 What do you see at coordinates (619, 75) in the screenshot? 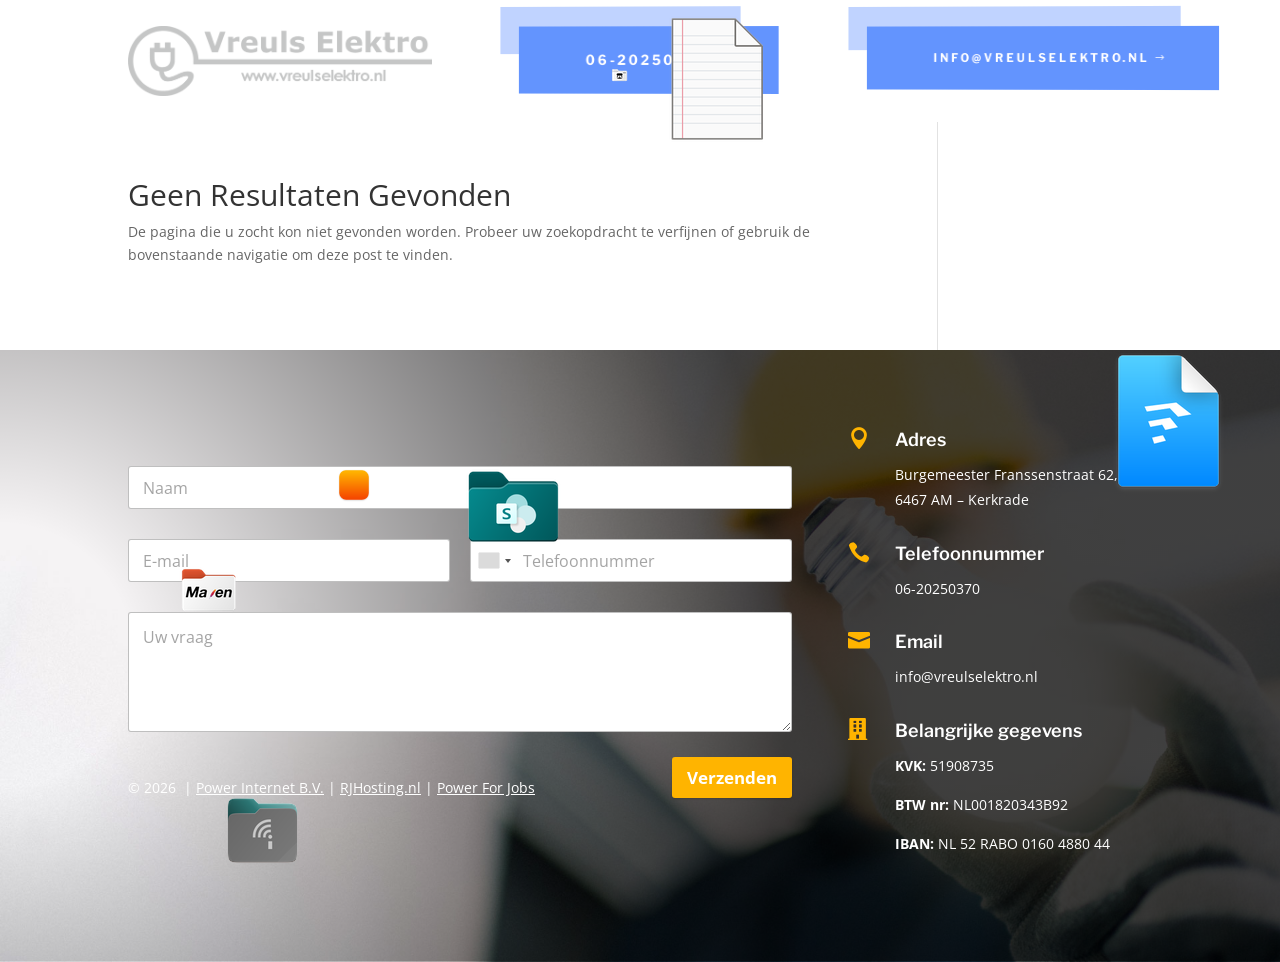
I see `open your itch.io games folder` at bounding box center [619, 75].